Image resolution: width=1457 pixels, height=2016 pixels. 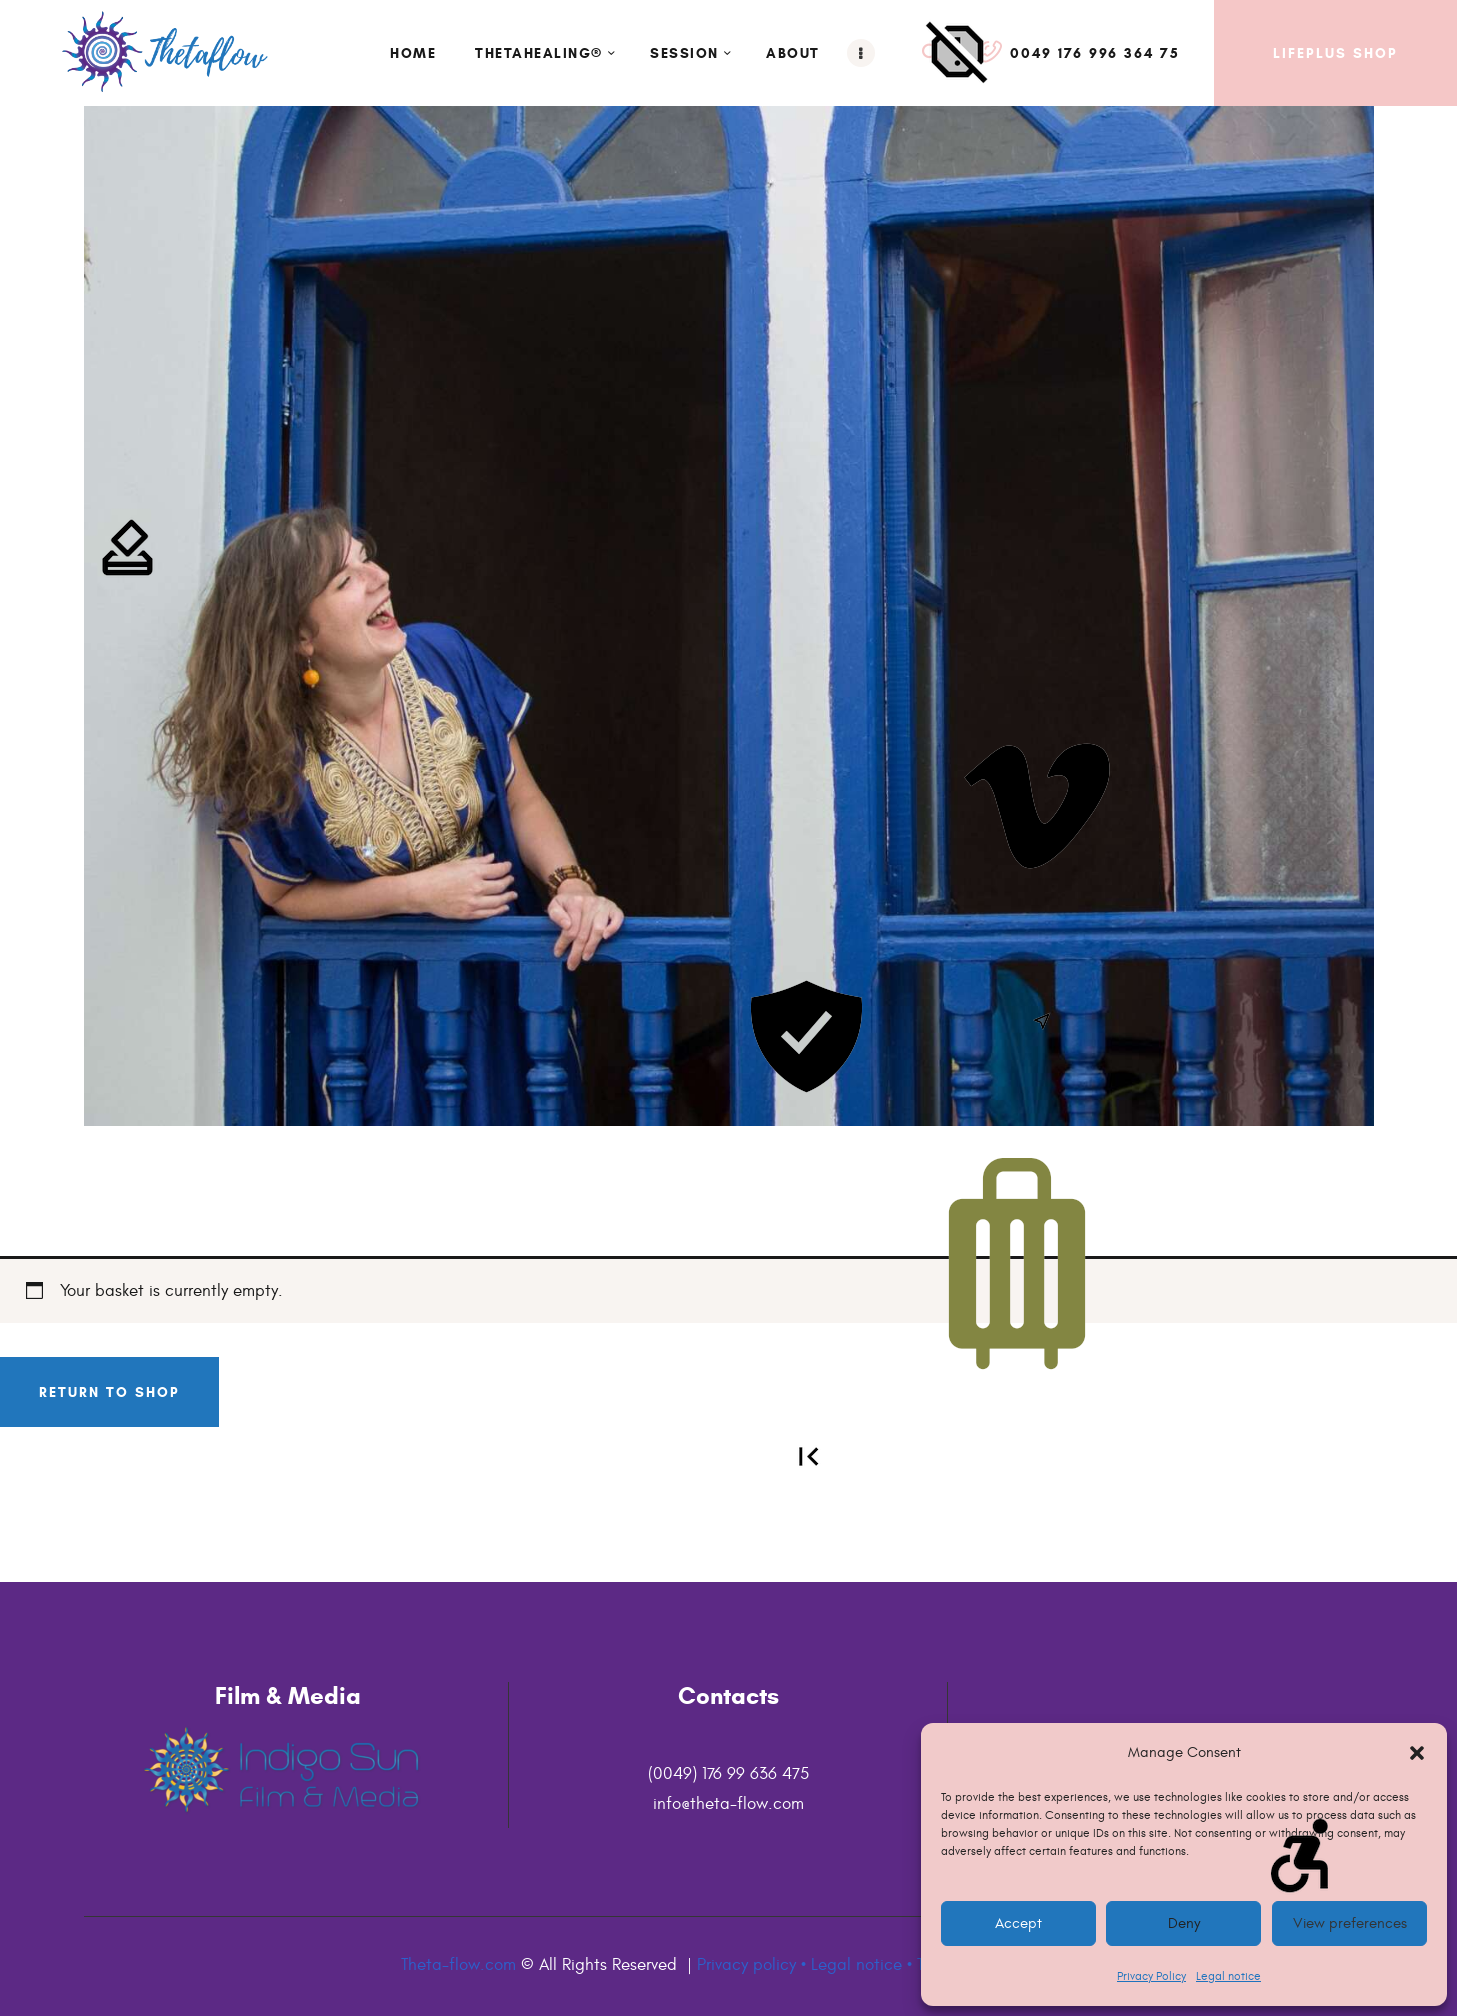 I want to click on access travel or trip planning features, so click(x=1017, y=1267).